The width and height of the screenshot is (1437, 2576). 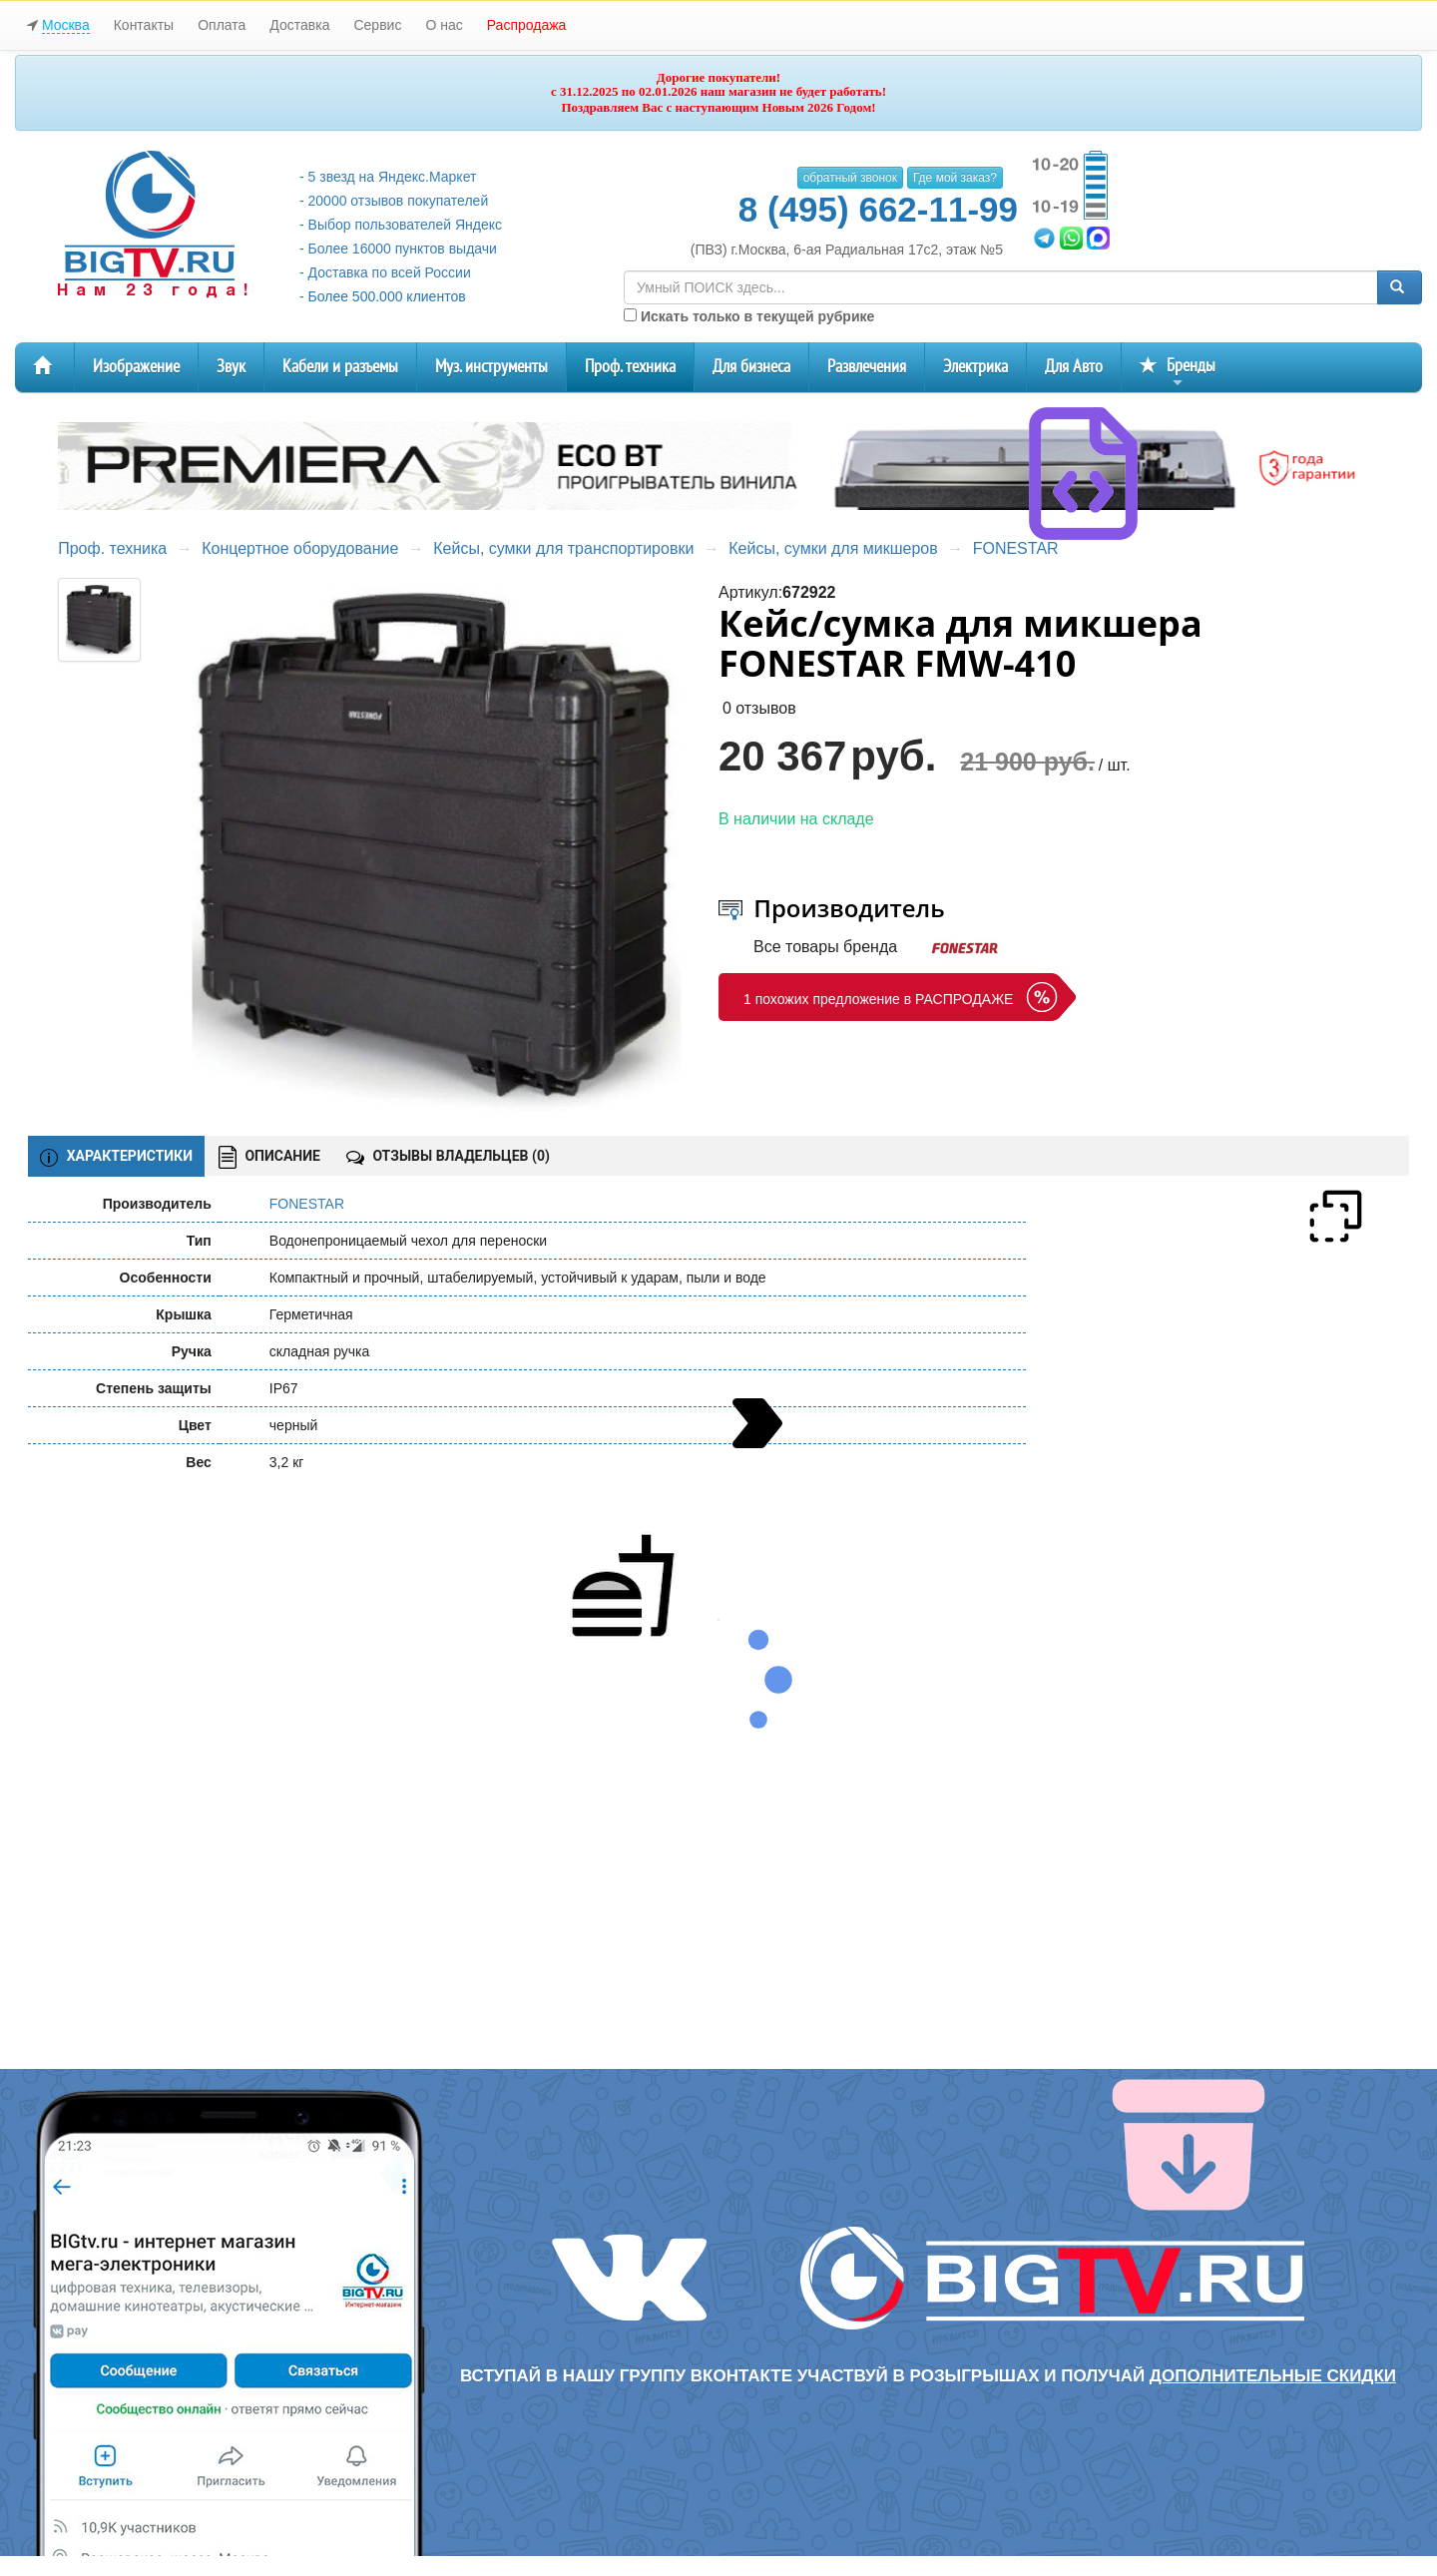 What do you see at coordinates (623, 1585) in the screenshot?
I see `find nearby fast food restaurants` at bounding box center [623, 1585].